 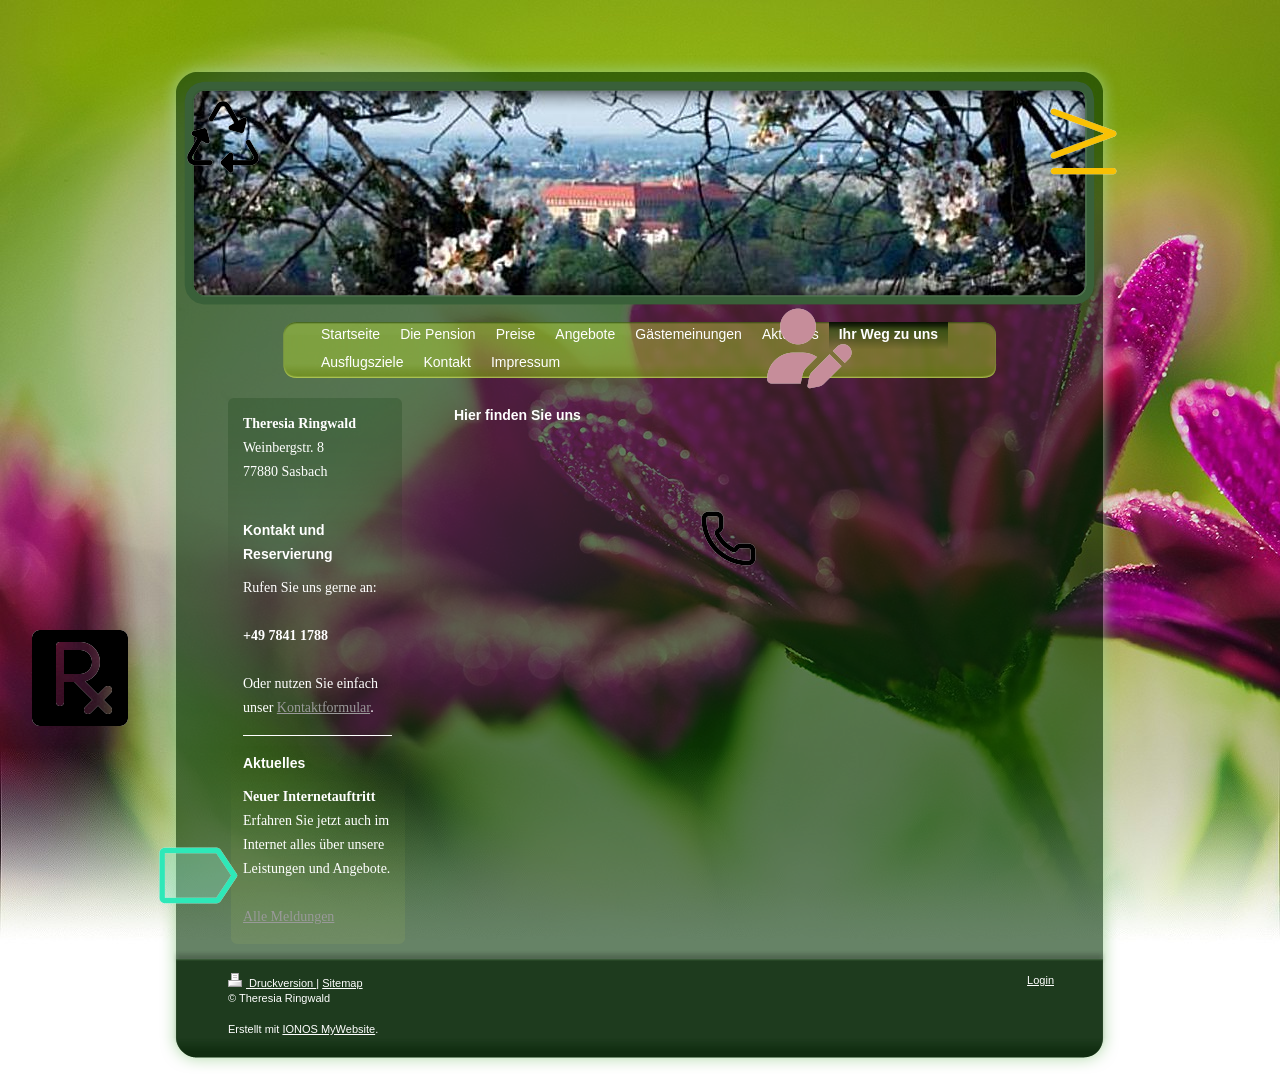 What do you see at coordinates (807, 345) in the screenshot?
I see `edit user profile` at bounding box center [807, 345].